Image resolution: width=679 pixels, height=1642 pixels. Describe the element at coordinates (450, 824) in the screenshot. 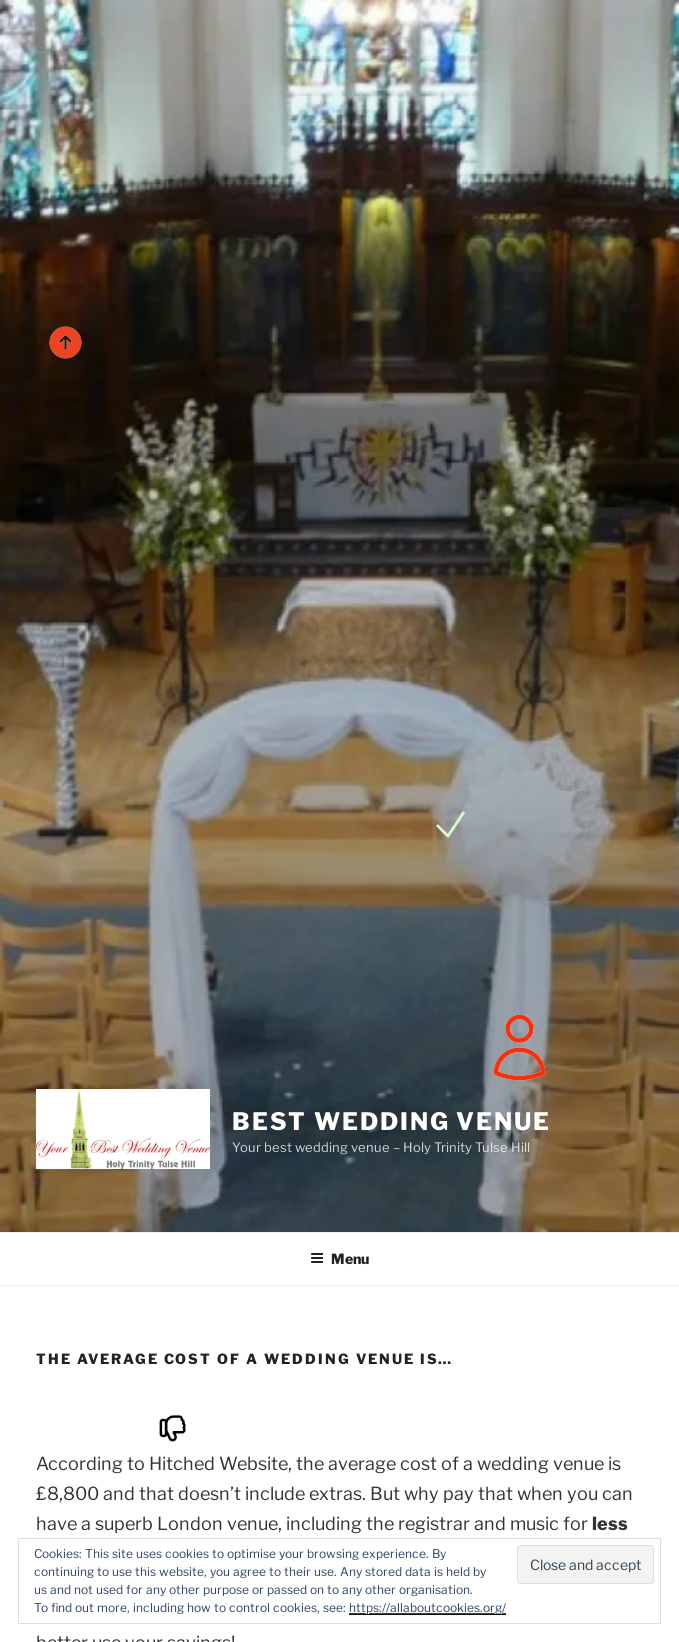

I see `confirm or complete an action` at that location.